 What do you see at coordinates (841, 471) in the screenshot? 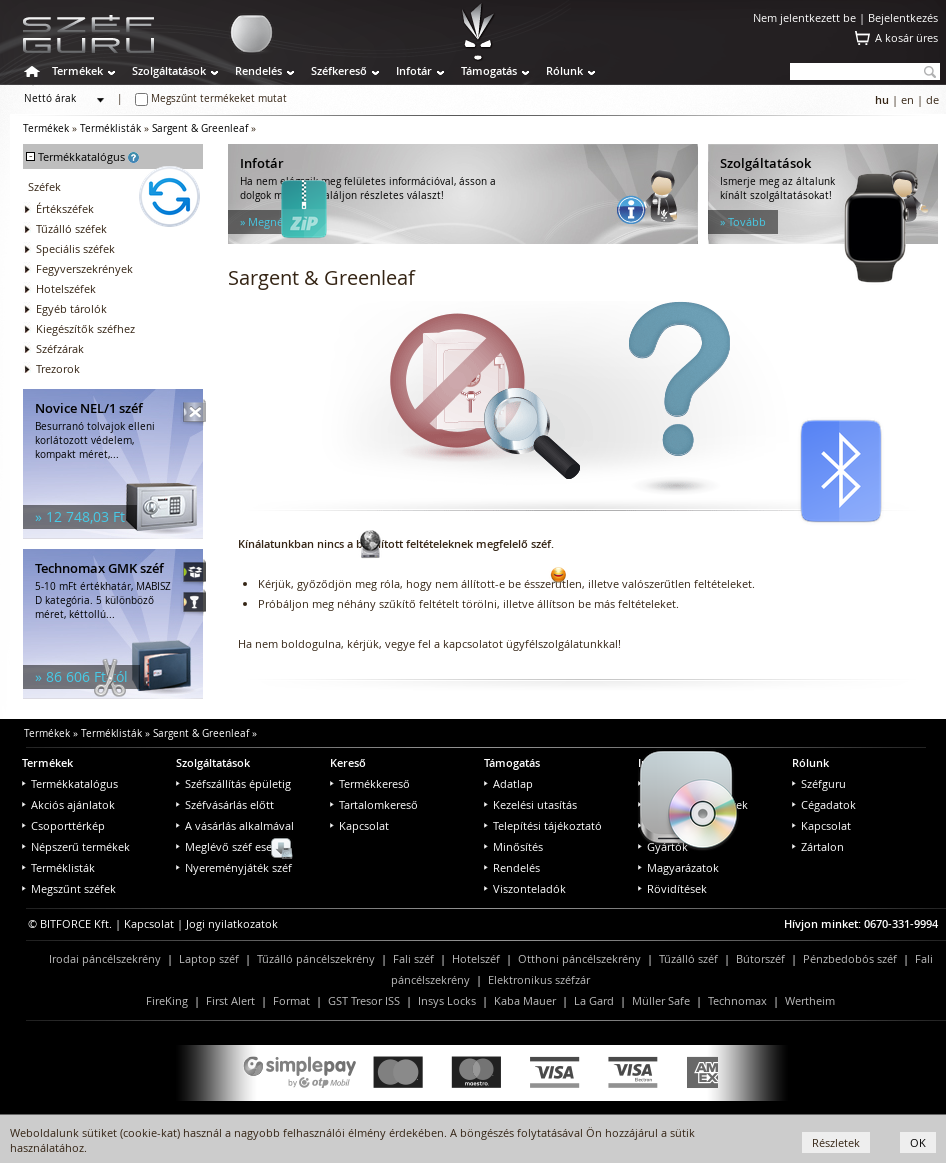
I see `indicates bluetooth is currently enabled and active` at bounding box center [841, 471].